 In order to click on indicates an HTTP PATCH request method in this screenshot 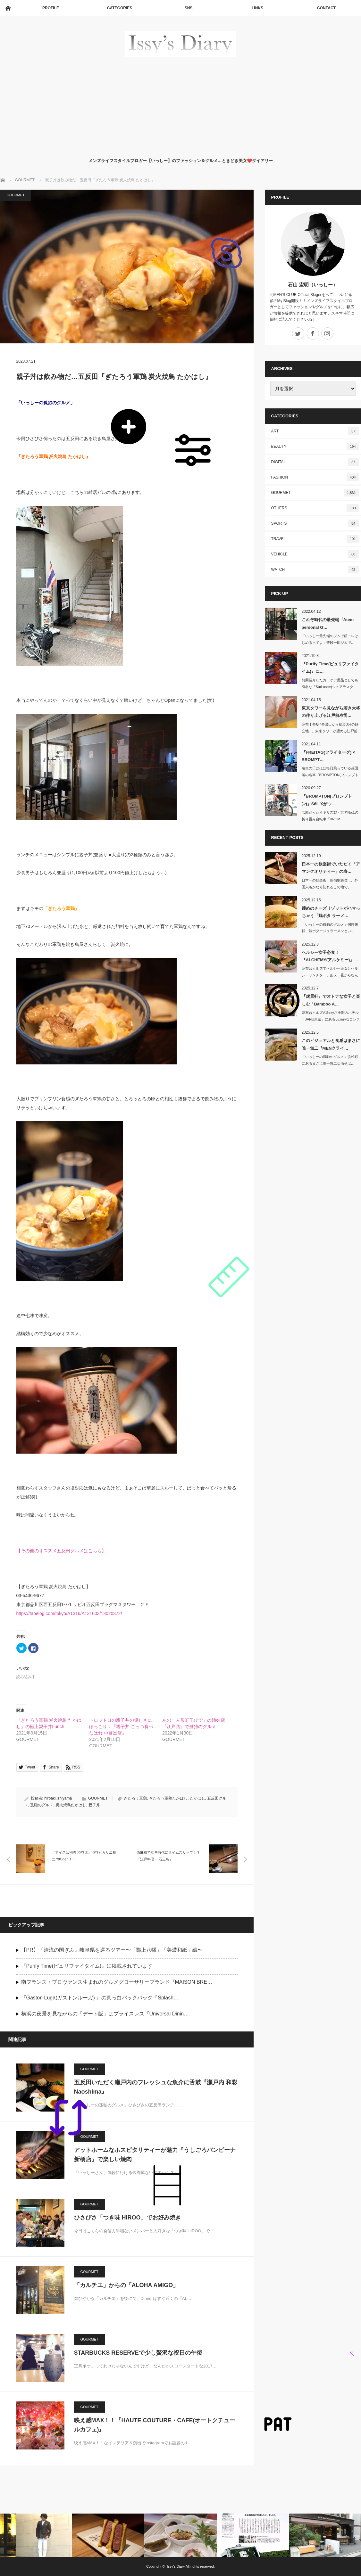, I will do `click(278, 2424)`.